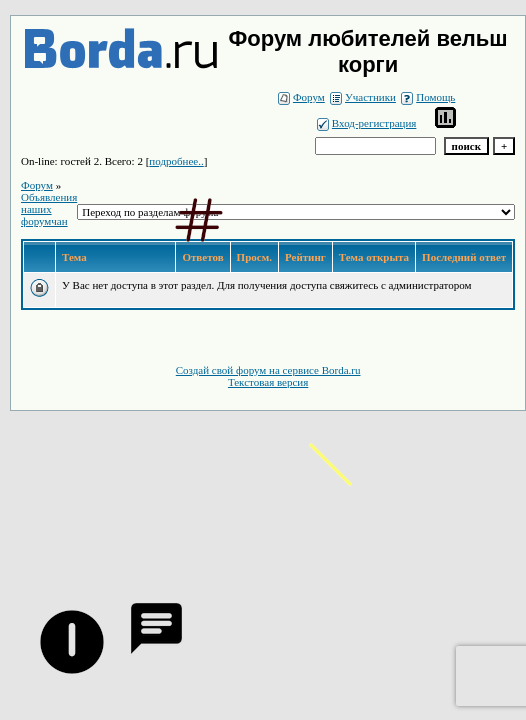  Describe the element at coordinates (330, 464) in the screenshot. I see `indicates a disabled or unavailable feature` at that location.